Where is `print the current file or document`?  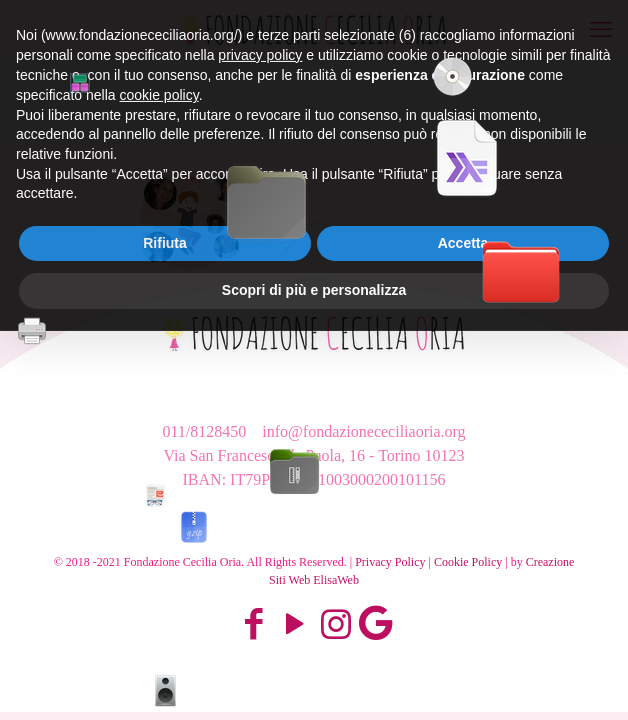
print the current file or document is located at coordinates (32, 331).